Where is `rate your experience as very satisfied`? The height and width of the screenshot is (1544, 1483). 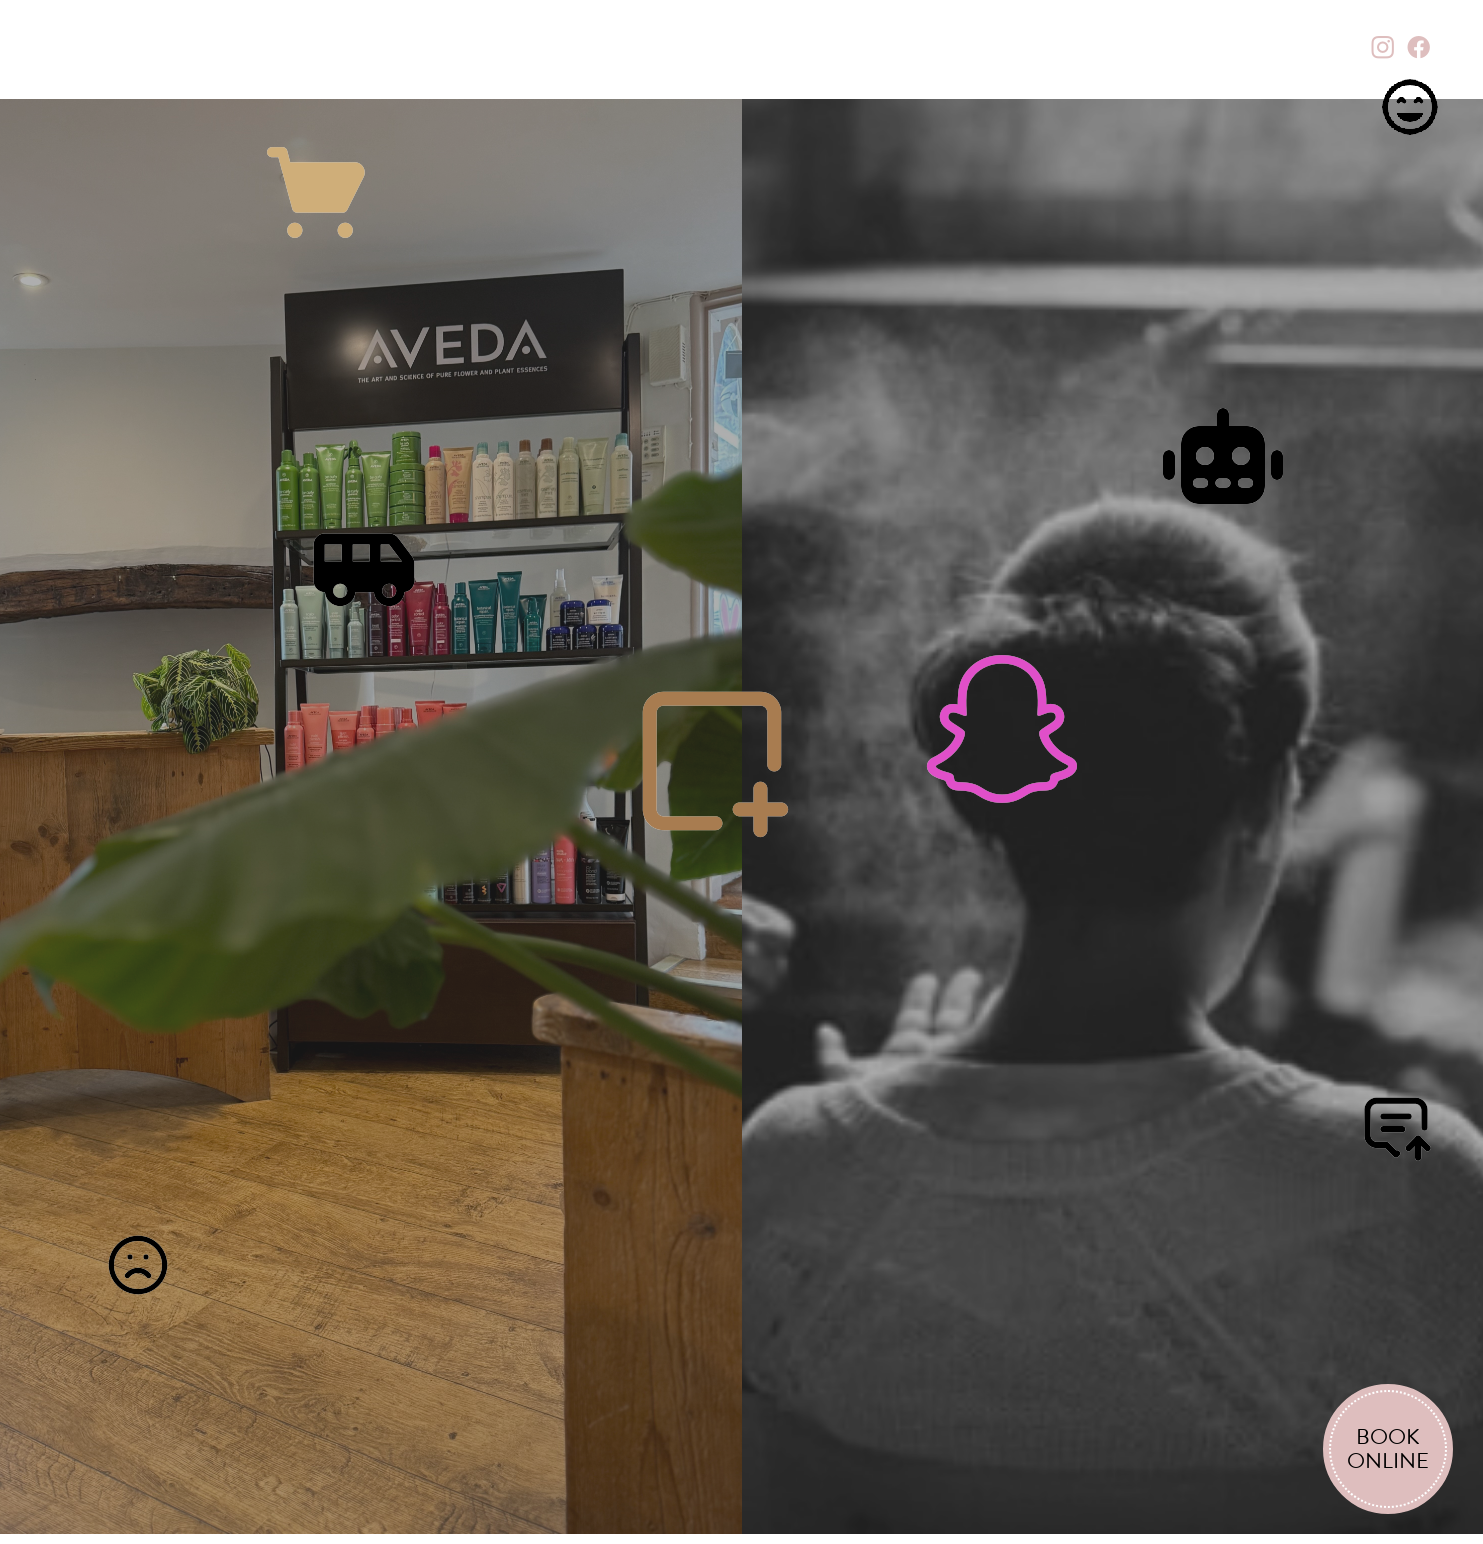
rate your experience as very satisfied is located at coordinates (1410, 107).